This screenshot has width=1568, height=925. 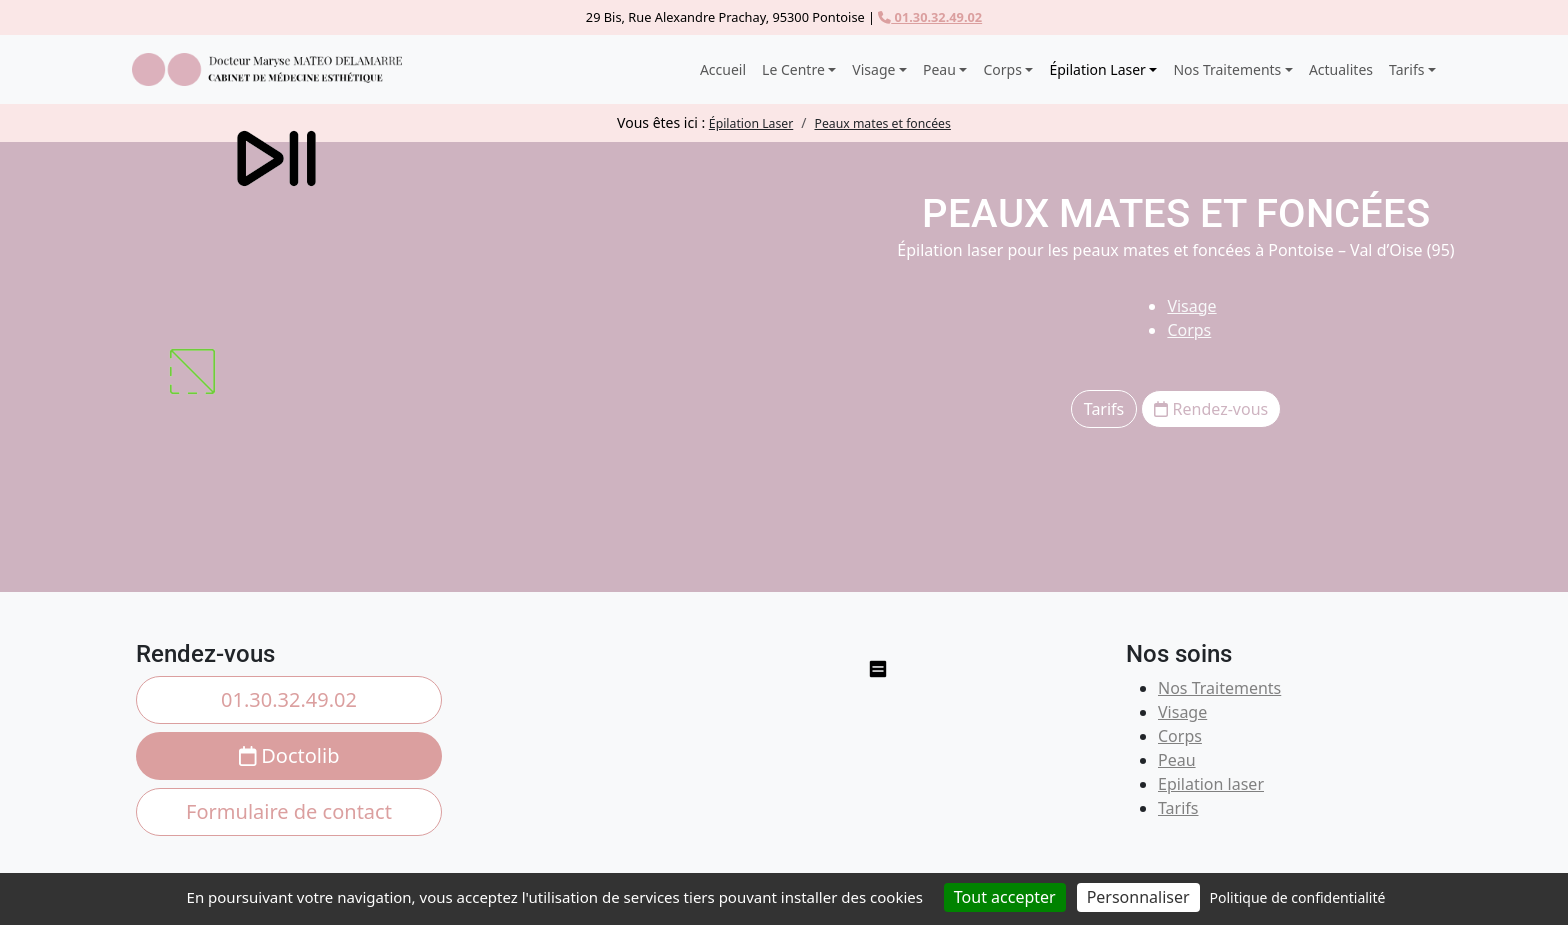 What do you see at coordinates (276, 158) in the screenshot?
I see `toggle between play and pause for media playback` at bounding box center [276, 158].